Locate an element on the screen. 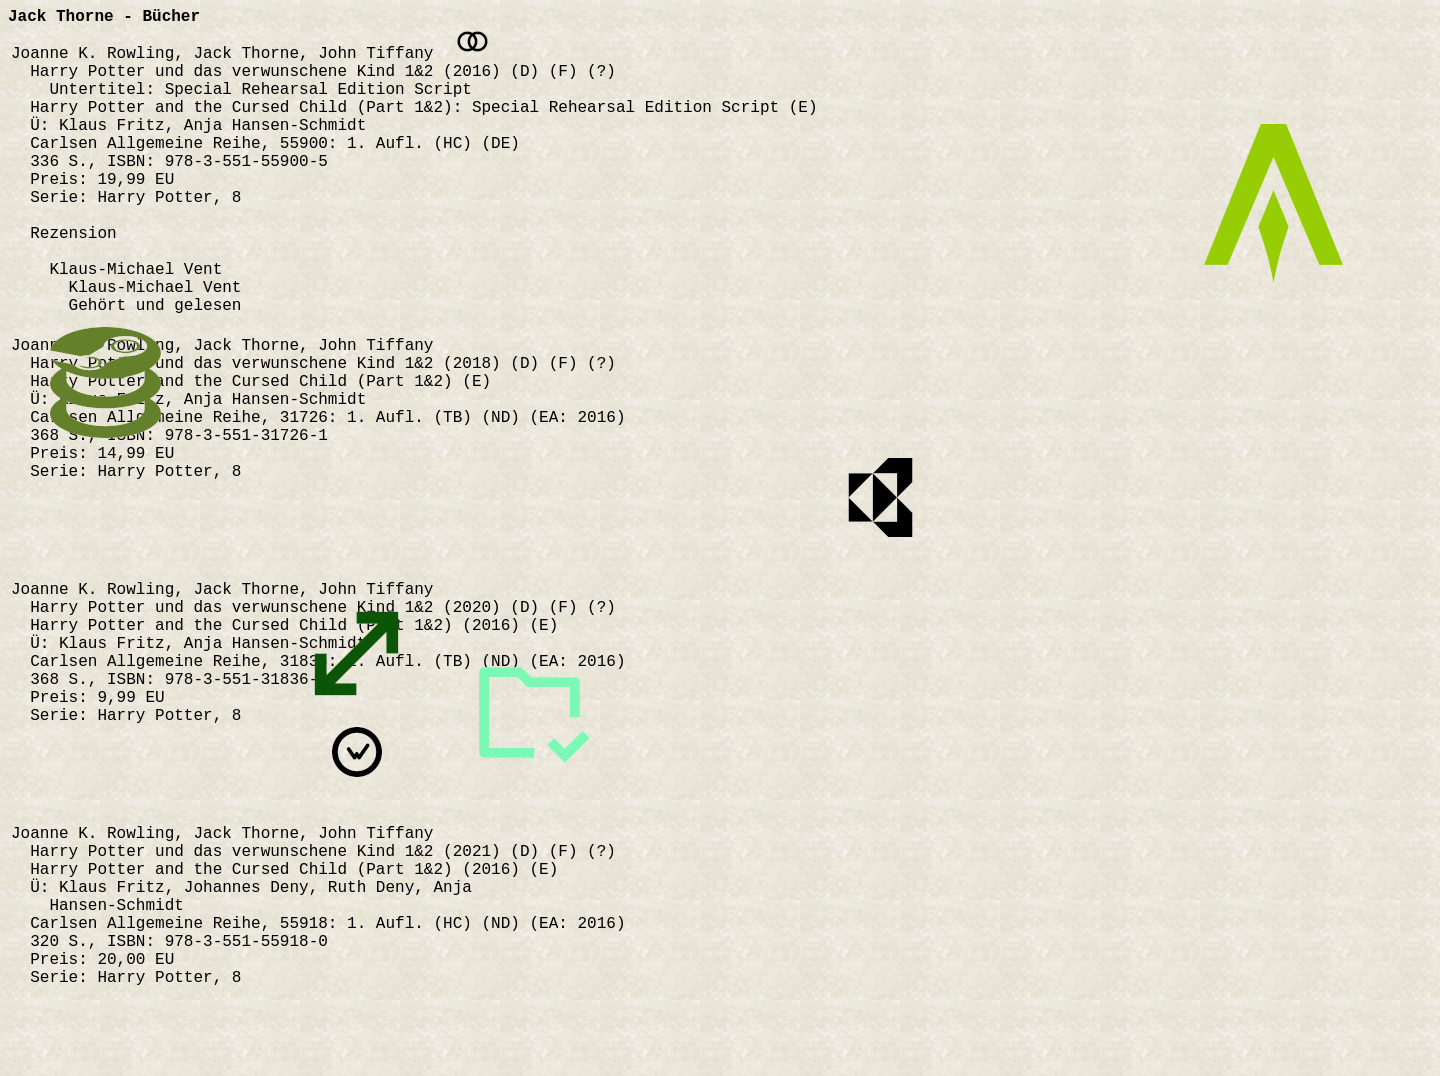 This screenshot has width=1440, height=1076. kyocera brand logo is located at coordinates (880, 497).